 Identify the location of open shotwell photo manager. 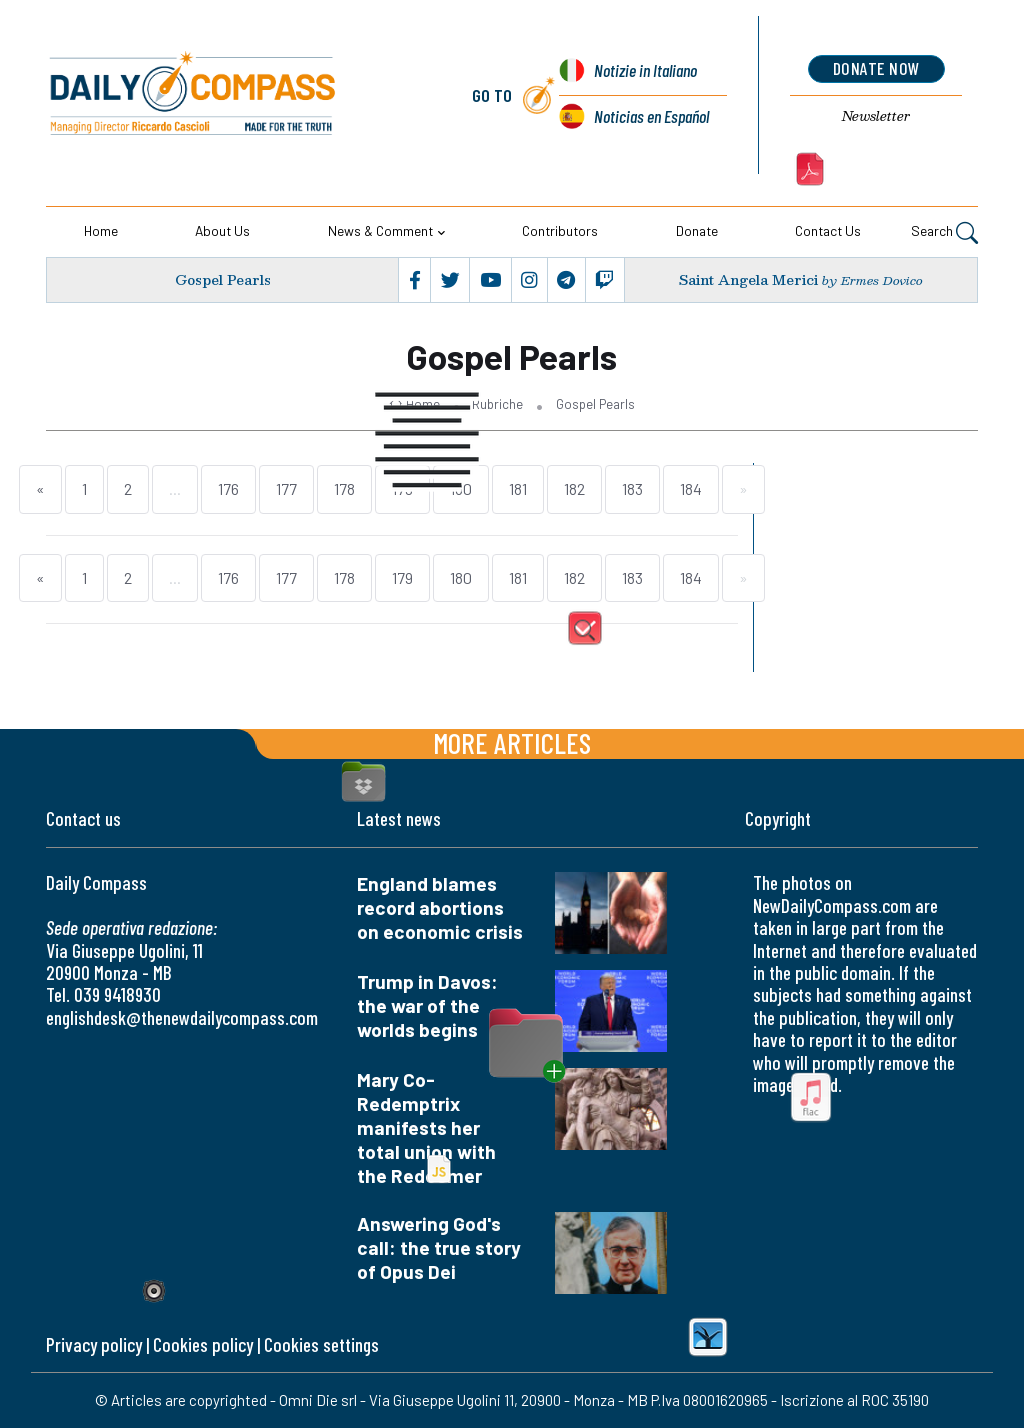
(708, 1337).